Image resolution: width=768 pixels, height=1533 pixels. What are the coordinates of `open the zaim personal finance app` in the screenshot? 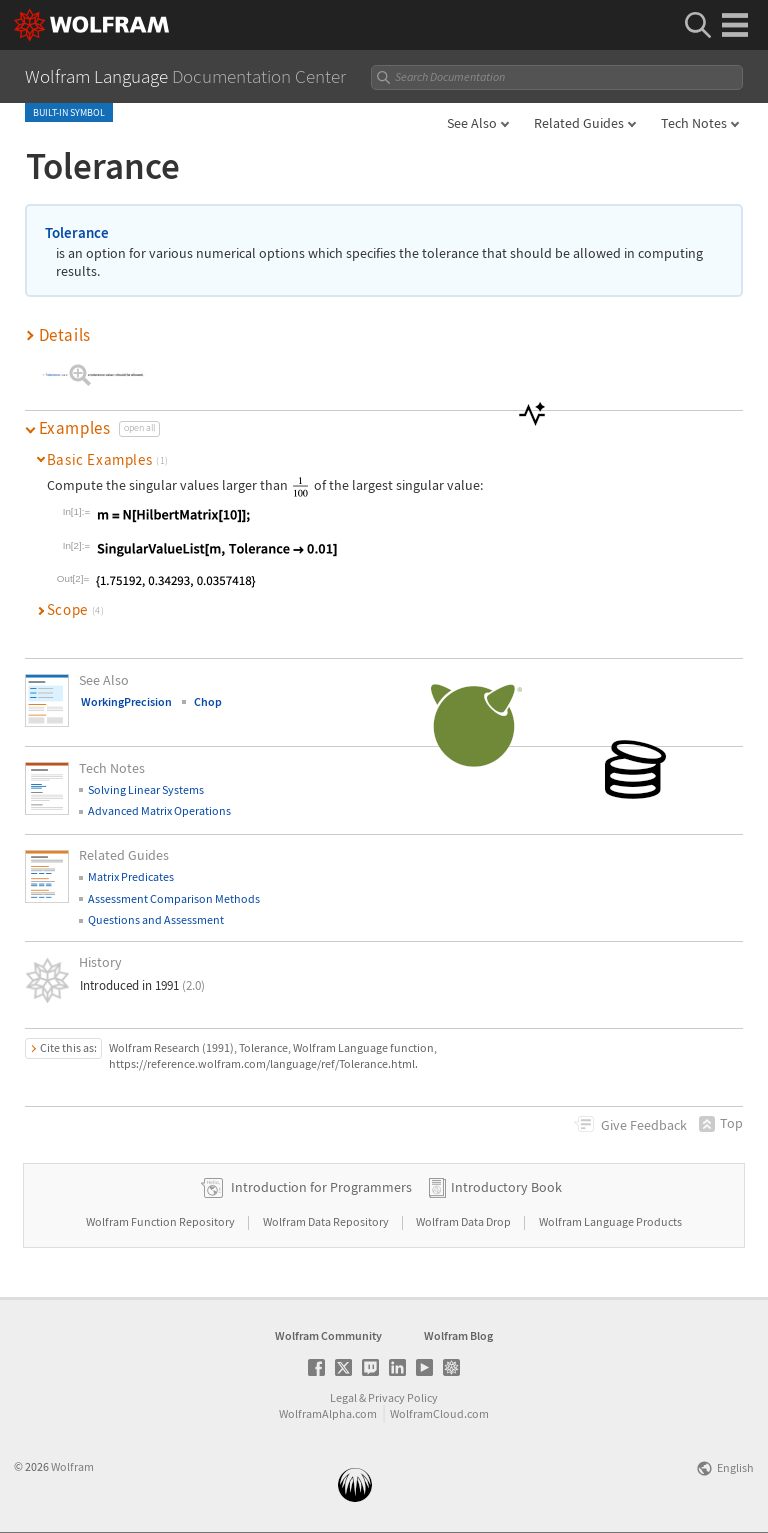 It's located at (635, 769).